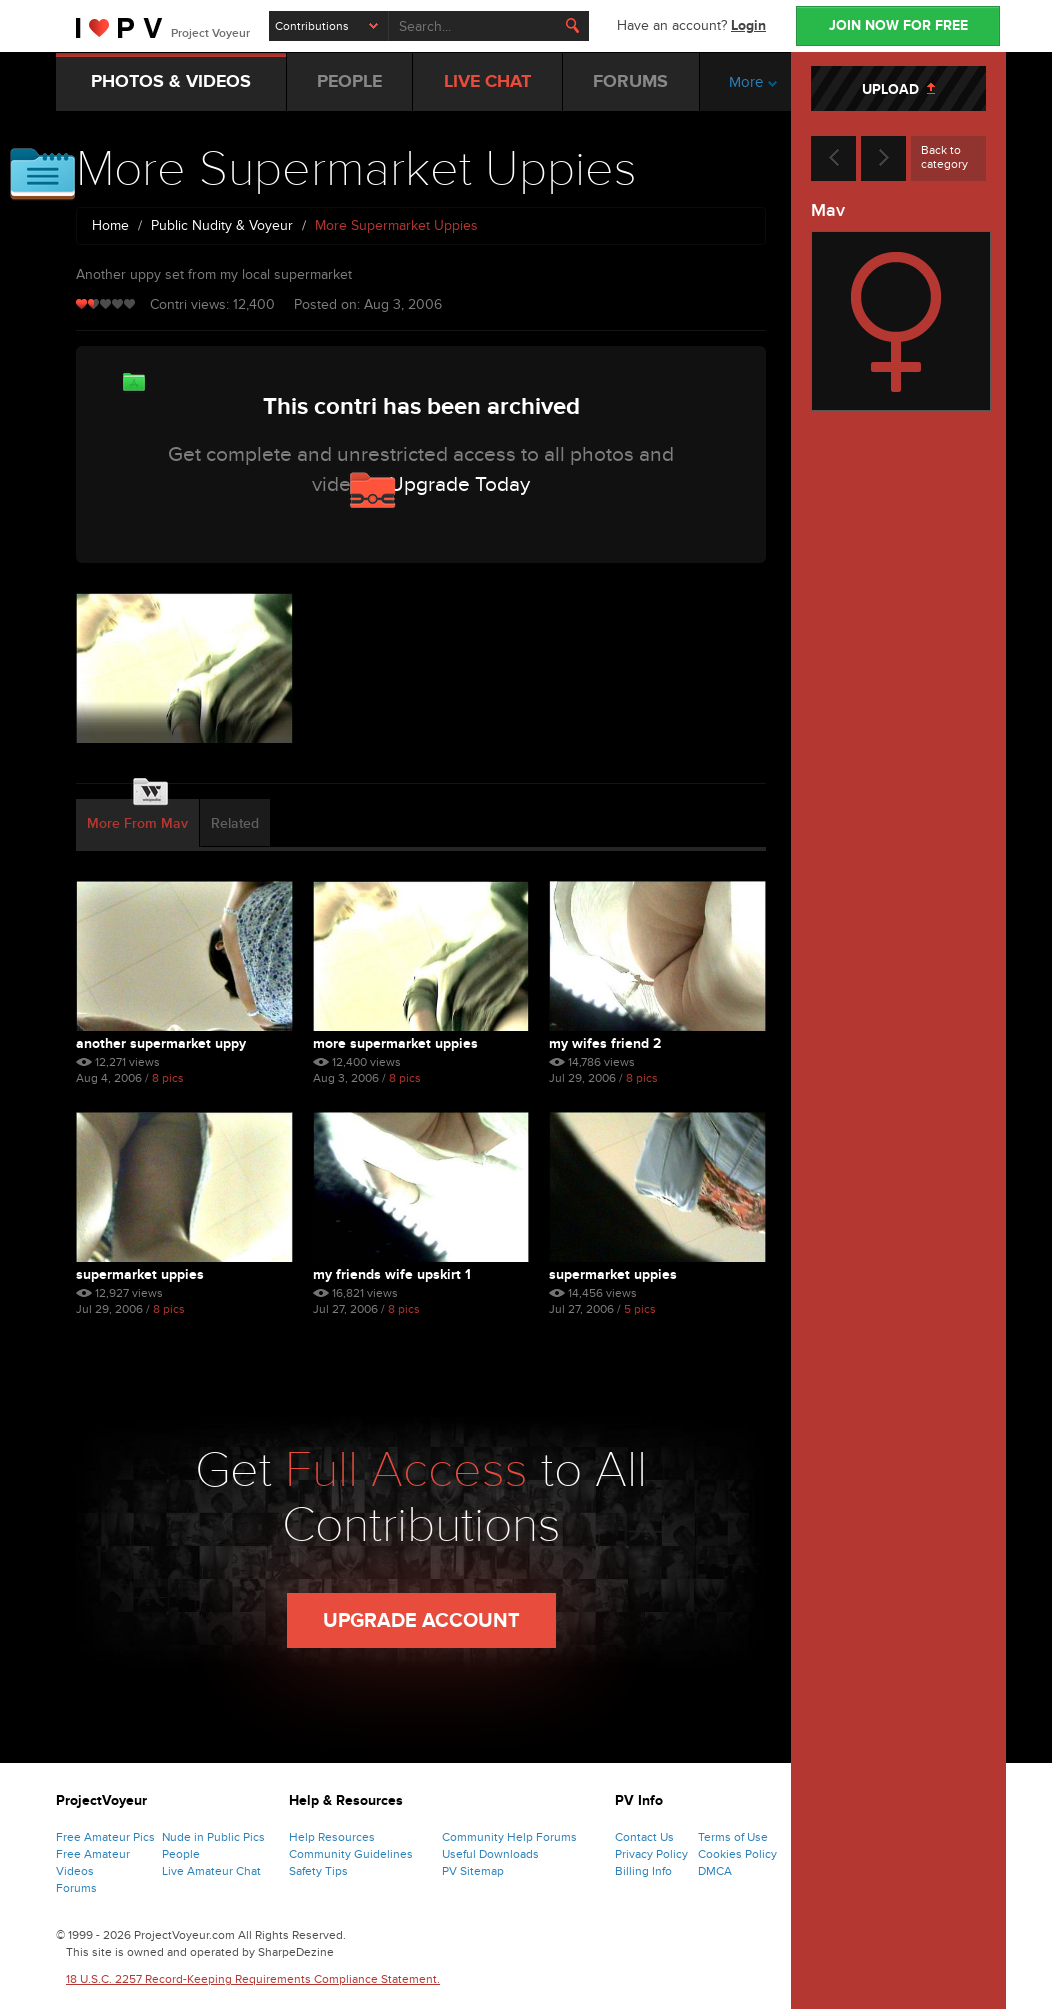 This screenshot has height=2009, width=1052. I want to click on open folder containing cherish ball pokémon or event pokémon, so click(372, 491).